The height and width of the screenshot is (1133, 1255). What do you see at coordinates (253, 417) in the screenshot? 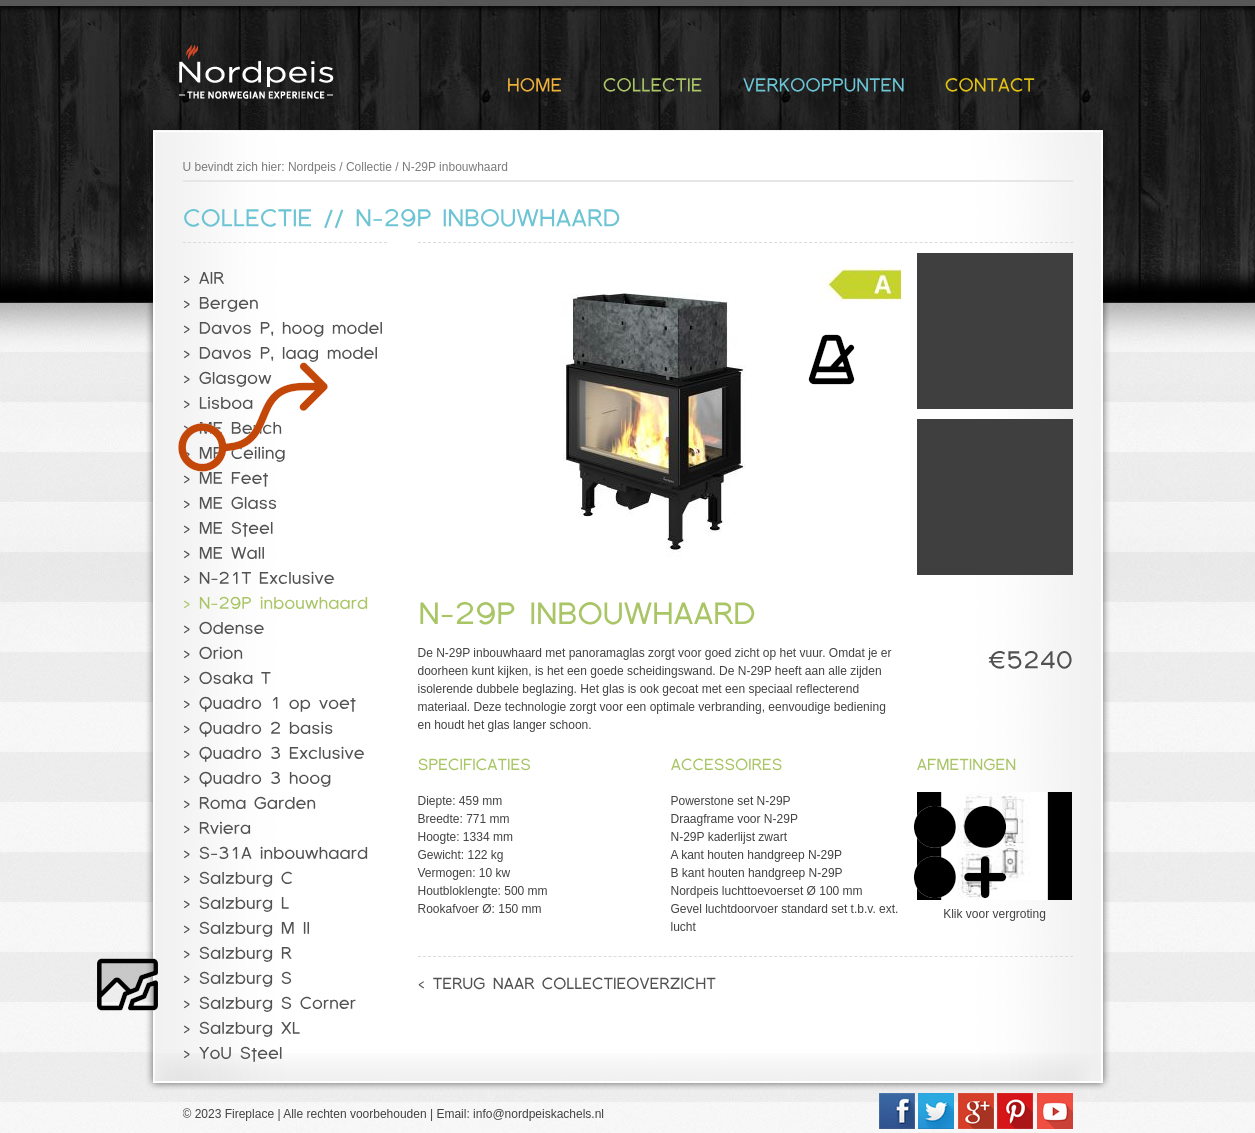
I see `indicates a workflow or process flow direction` at bounding box center [253, 417].